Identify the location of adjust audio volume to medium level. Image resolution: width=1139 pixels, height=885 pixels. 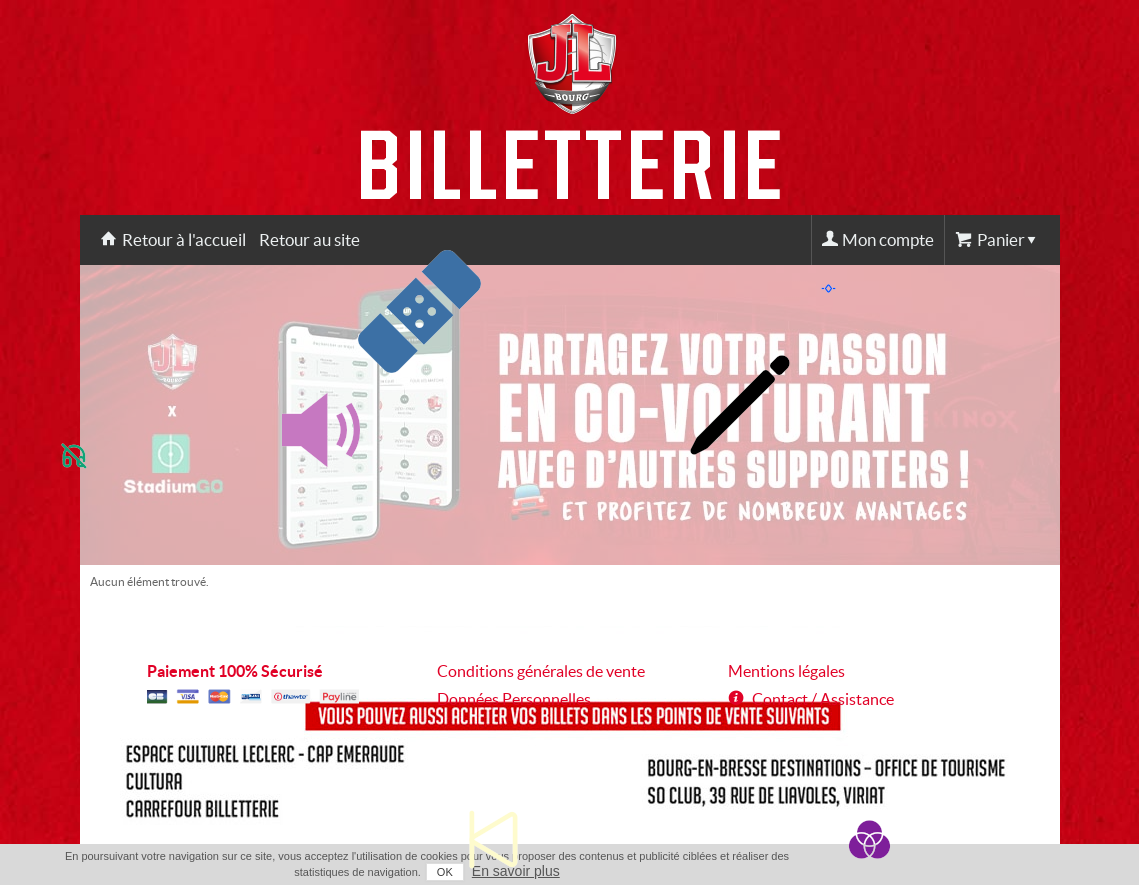
(321, 430).